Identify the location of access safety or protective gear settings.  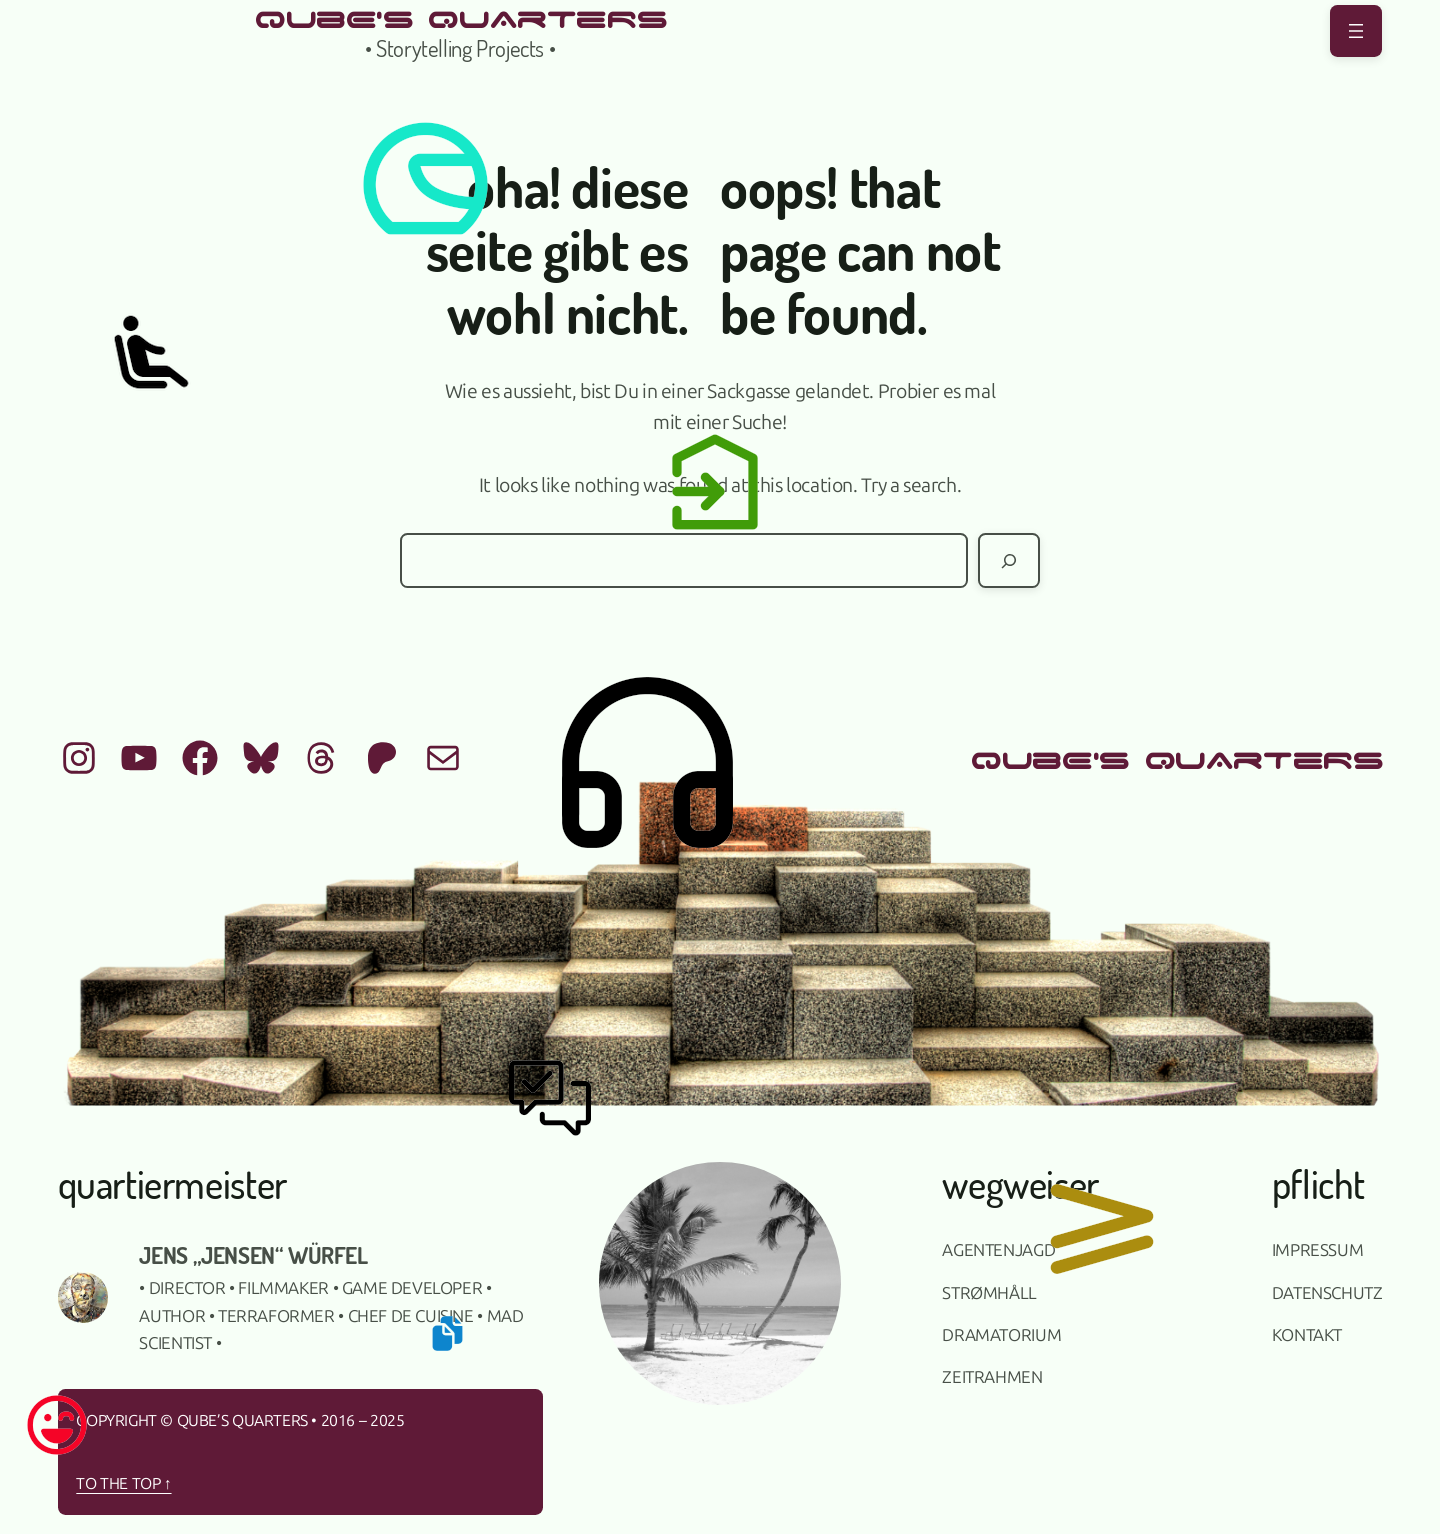
(425, 178).